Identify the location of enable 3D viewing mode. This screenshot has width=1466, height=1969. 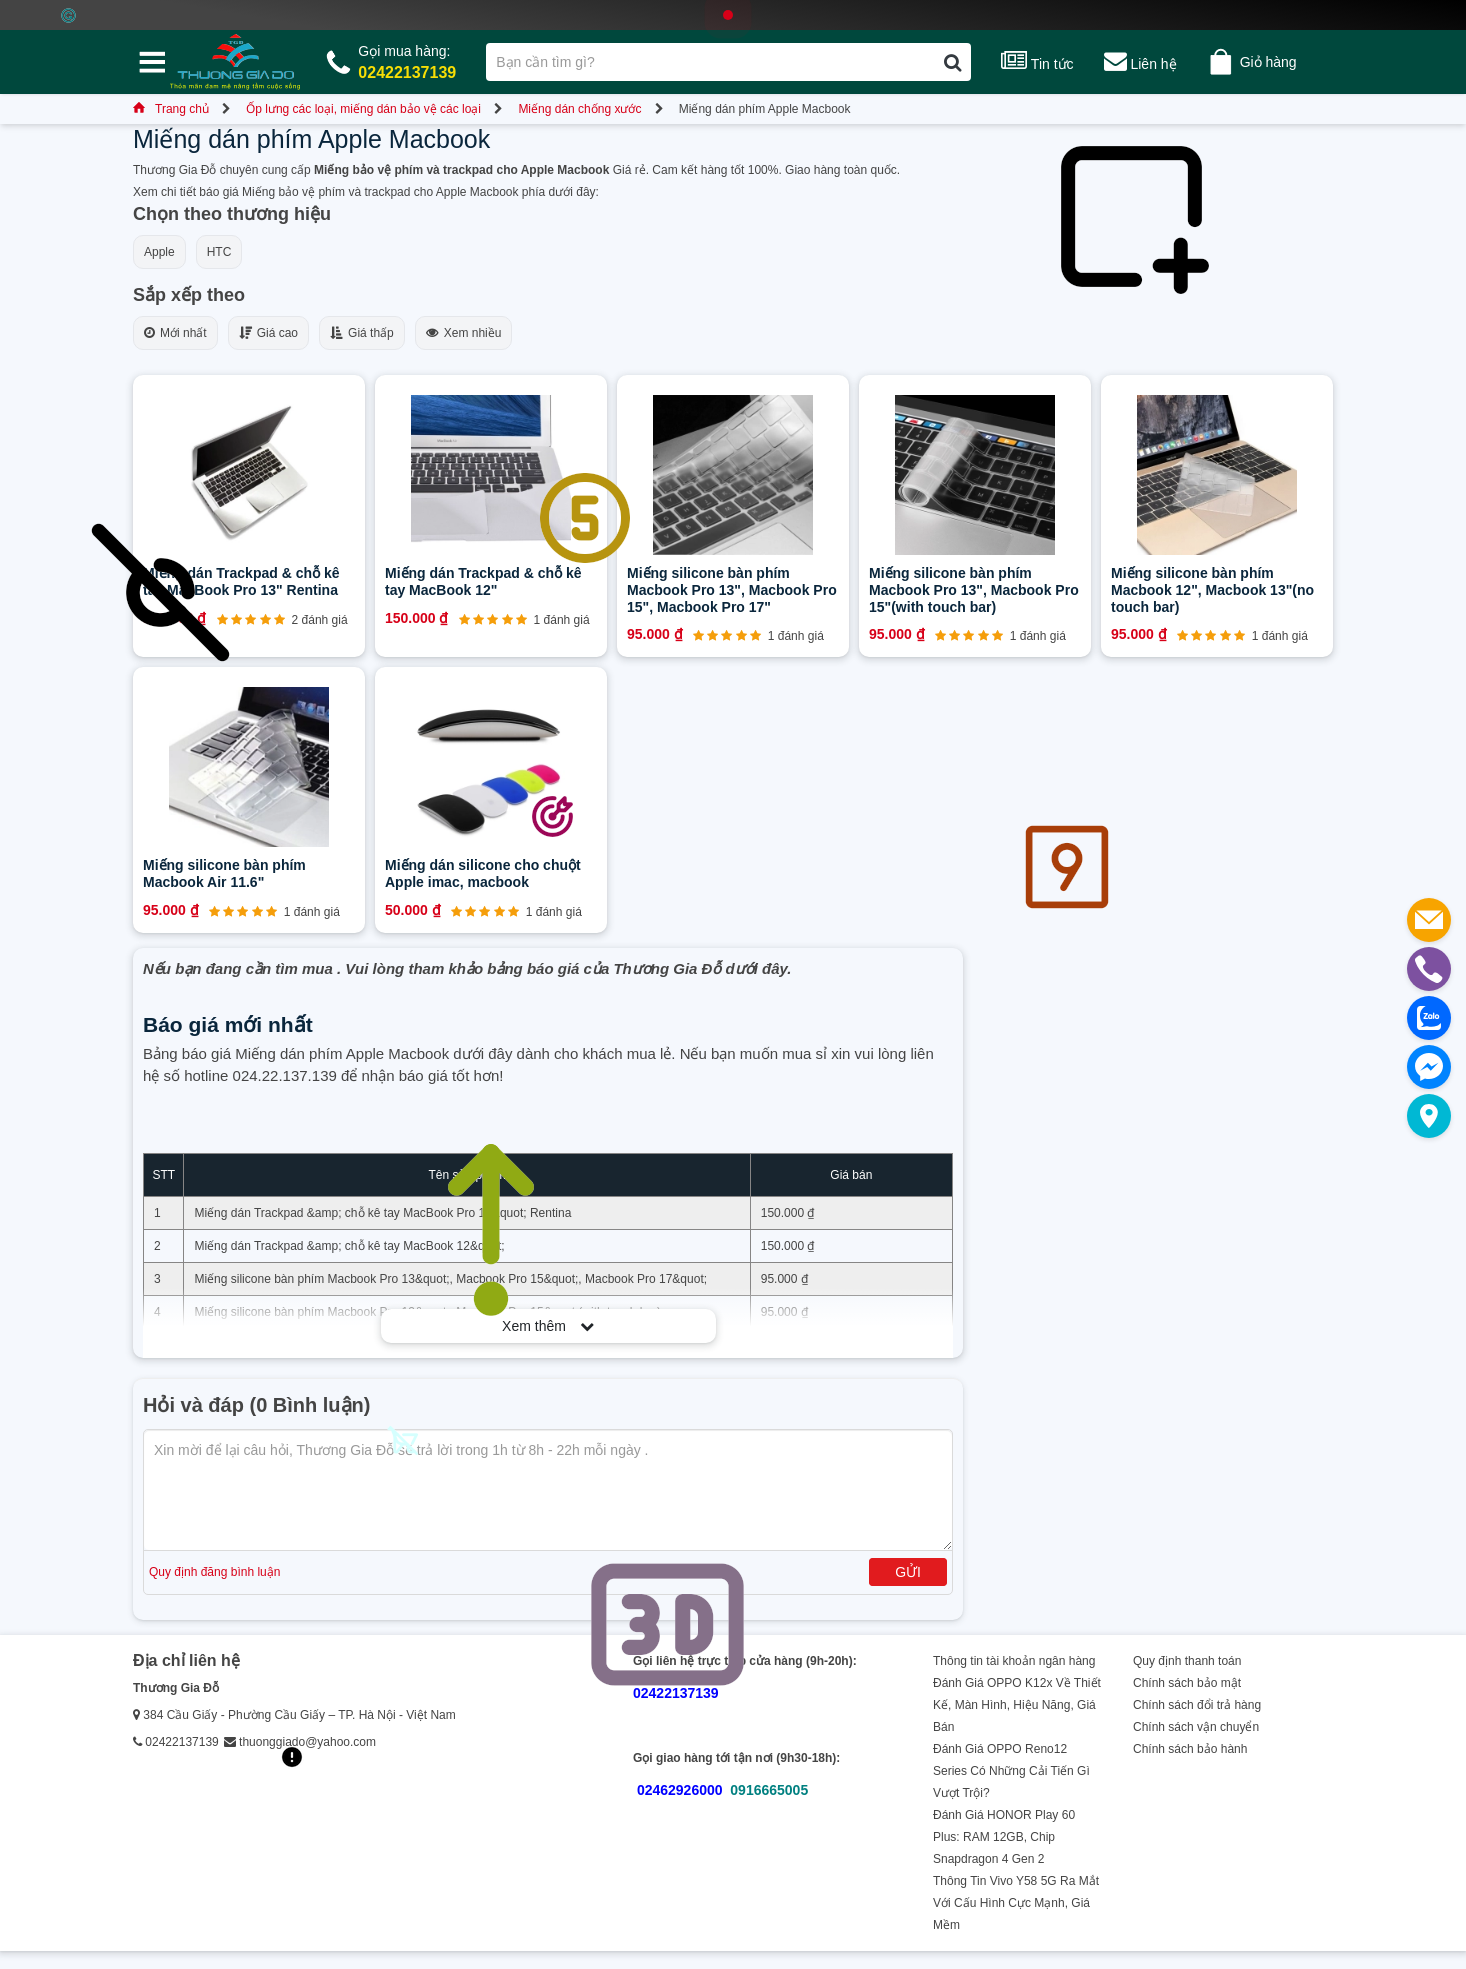
(667, 1624).